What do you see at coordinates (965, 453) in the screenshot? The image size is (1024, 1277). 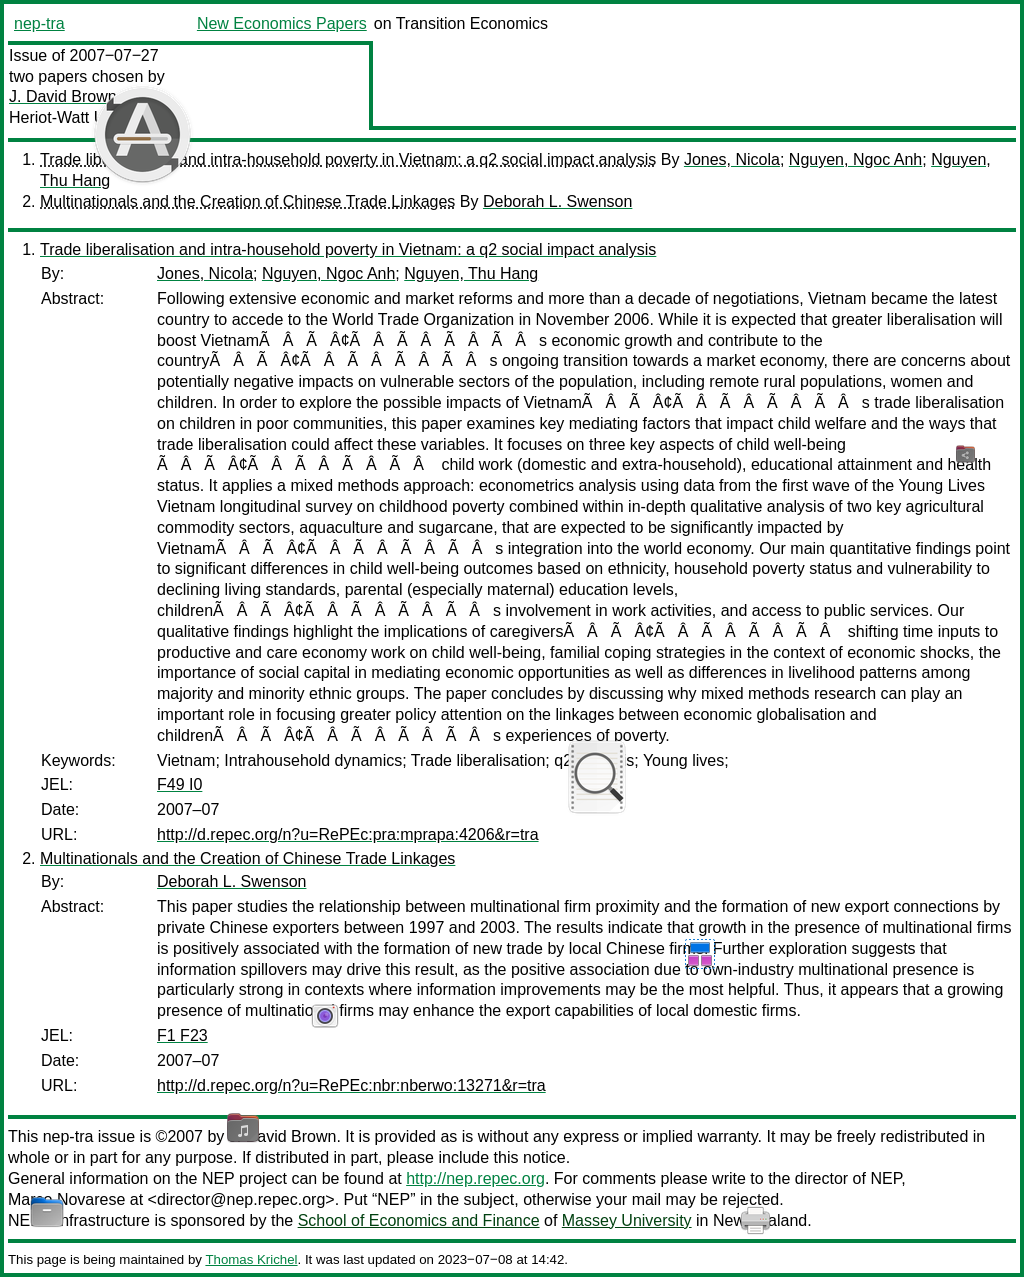 I see `access your public shared folder` at bounding box center [965, 453].